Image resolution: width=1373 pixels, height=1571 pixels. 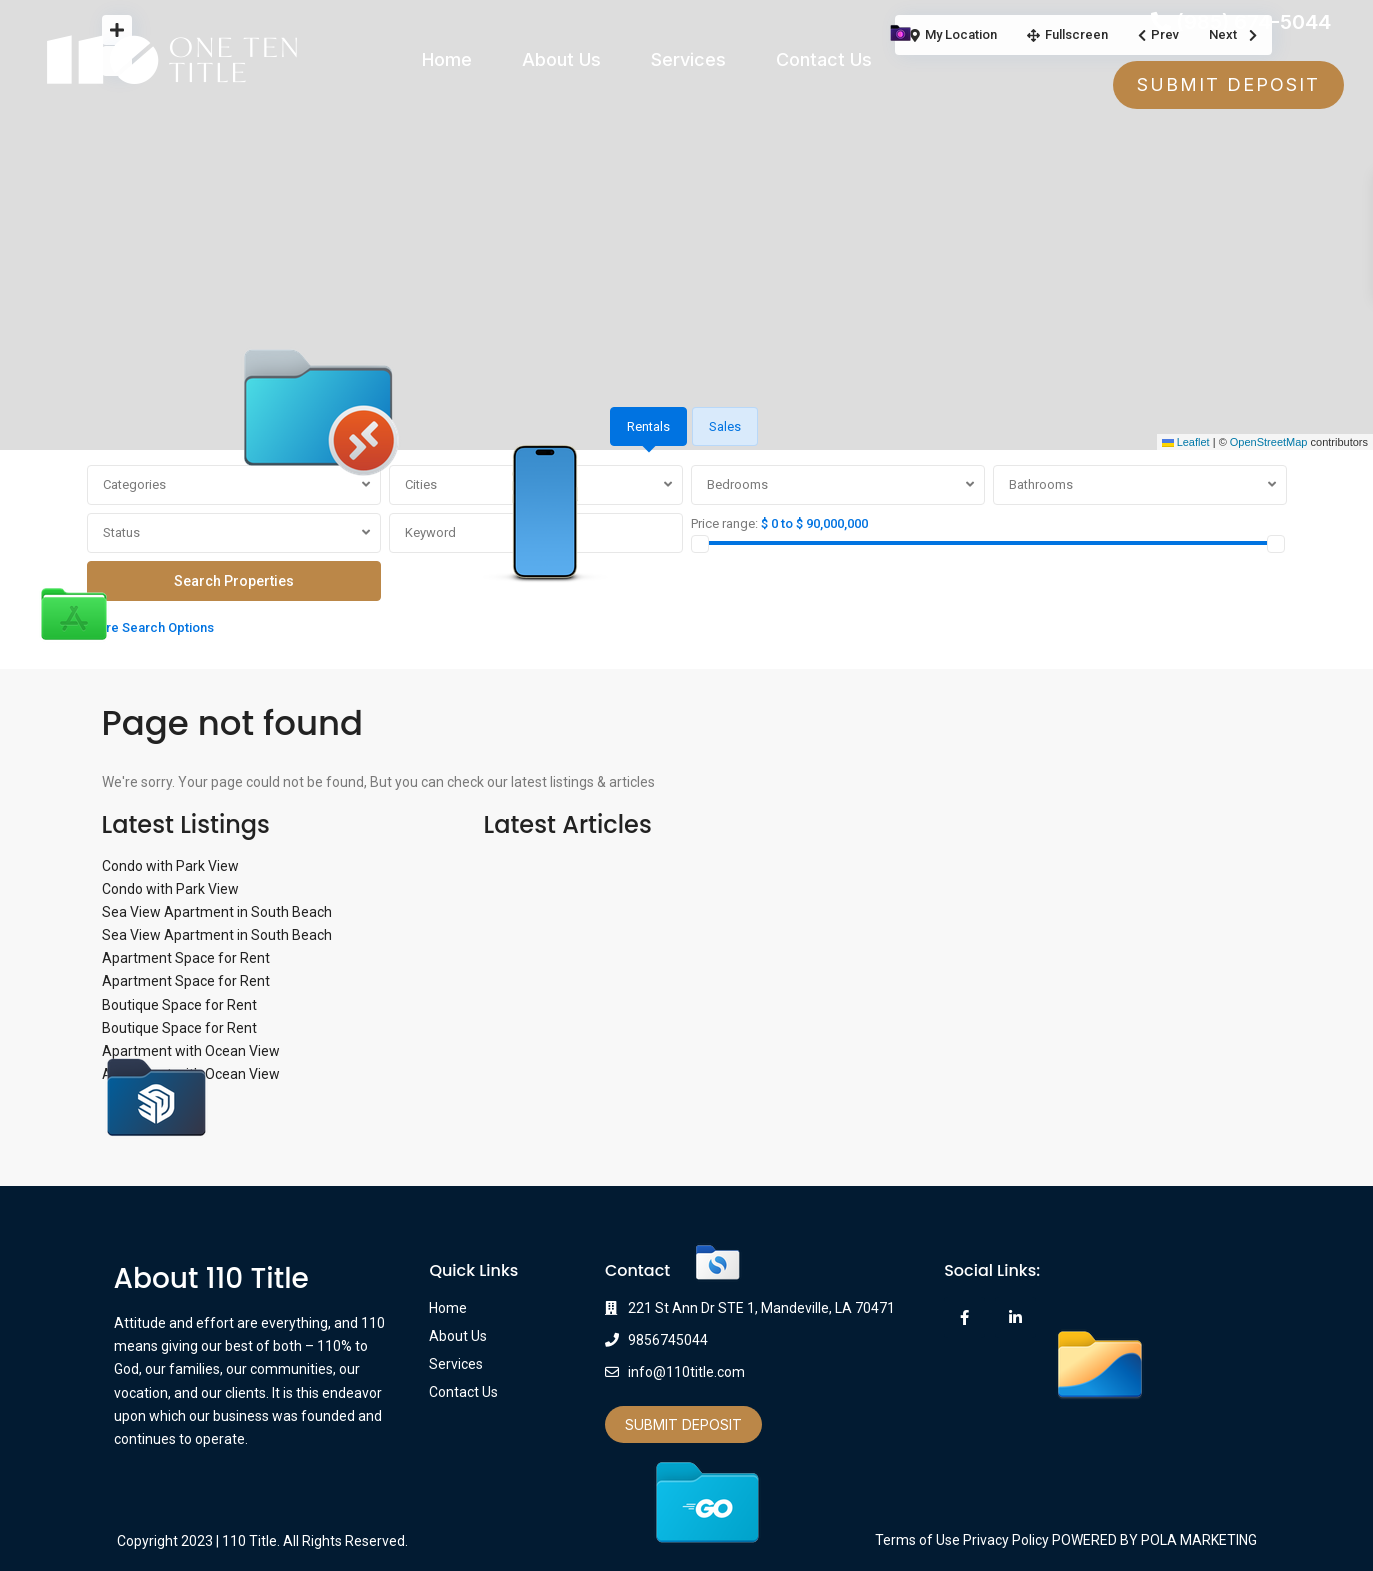 I want to click on open simplenote files folder, so click(x=717, y=1263).